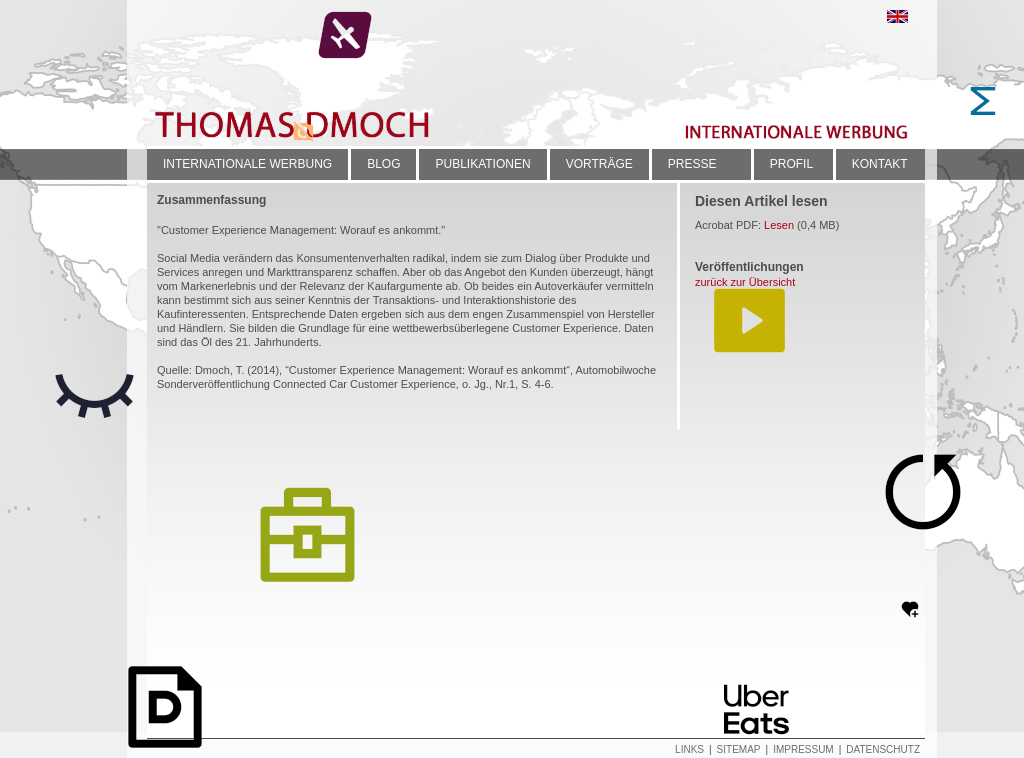 This screenshot has width=1024, height=758. What do you see at coordinates (749, 320) in the screenshot?
I see `play a video or movie` at bounding box center [749, 320].